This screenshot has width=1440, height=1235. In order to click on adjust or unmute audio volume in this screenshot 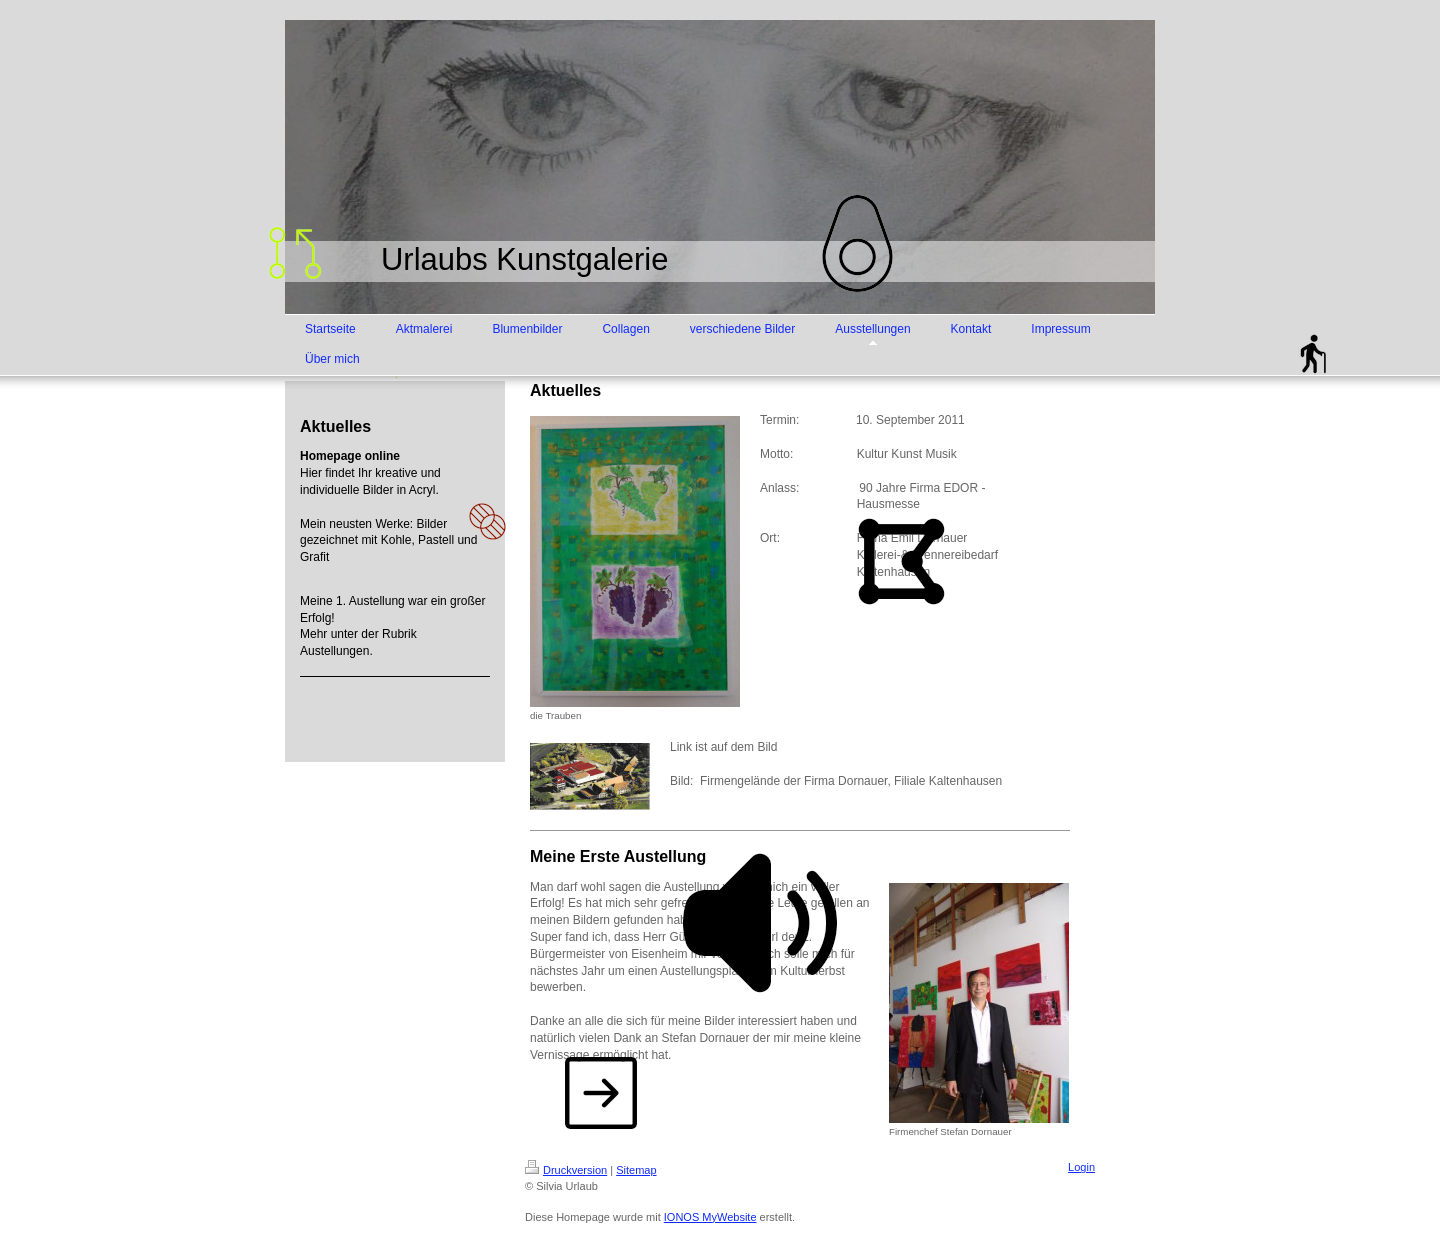, I will do `click(760, 923)`.